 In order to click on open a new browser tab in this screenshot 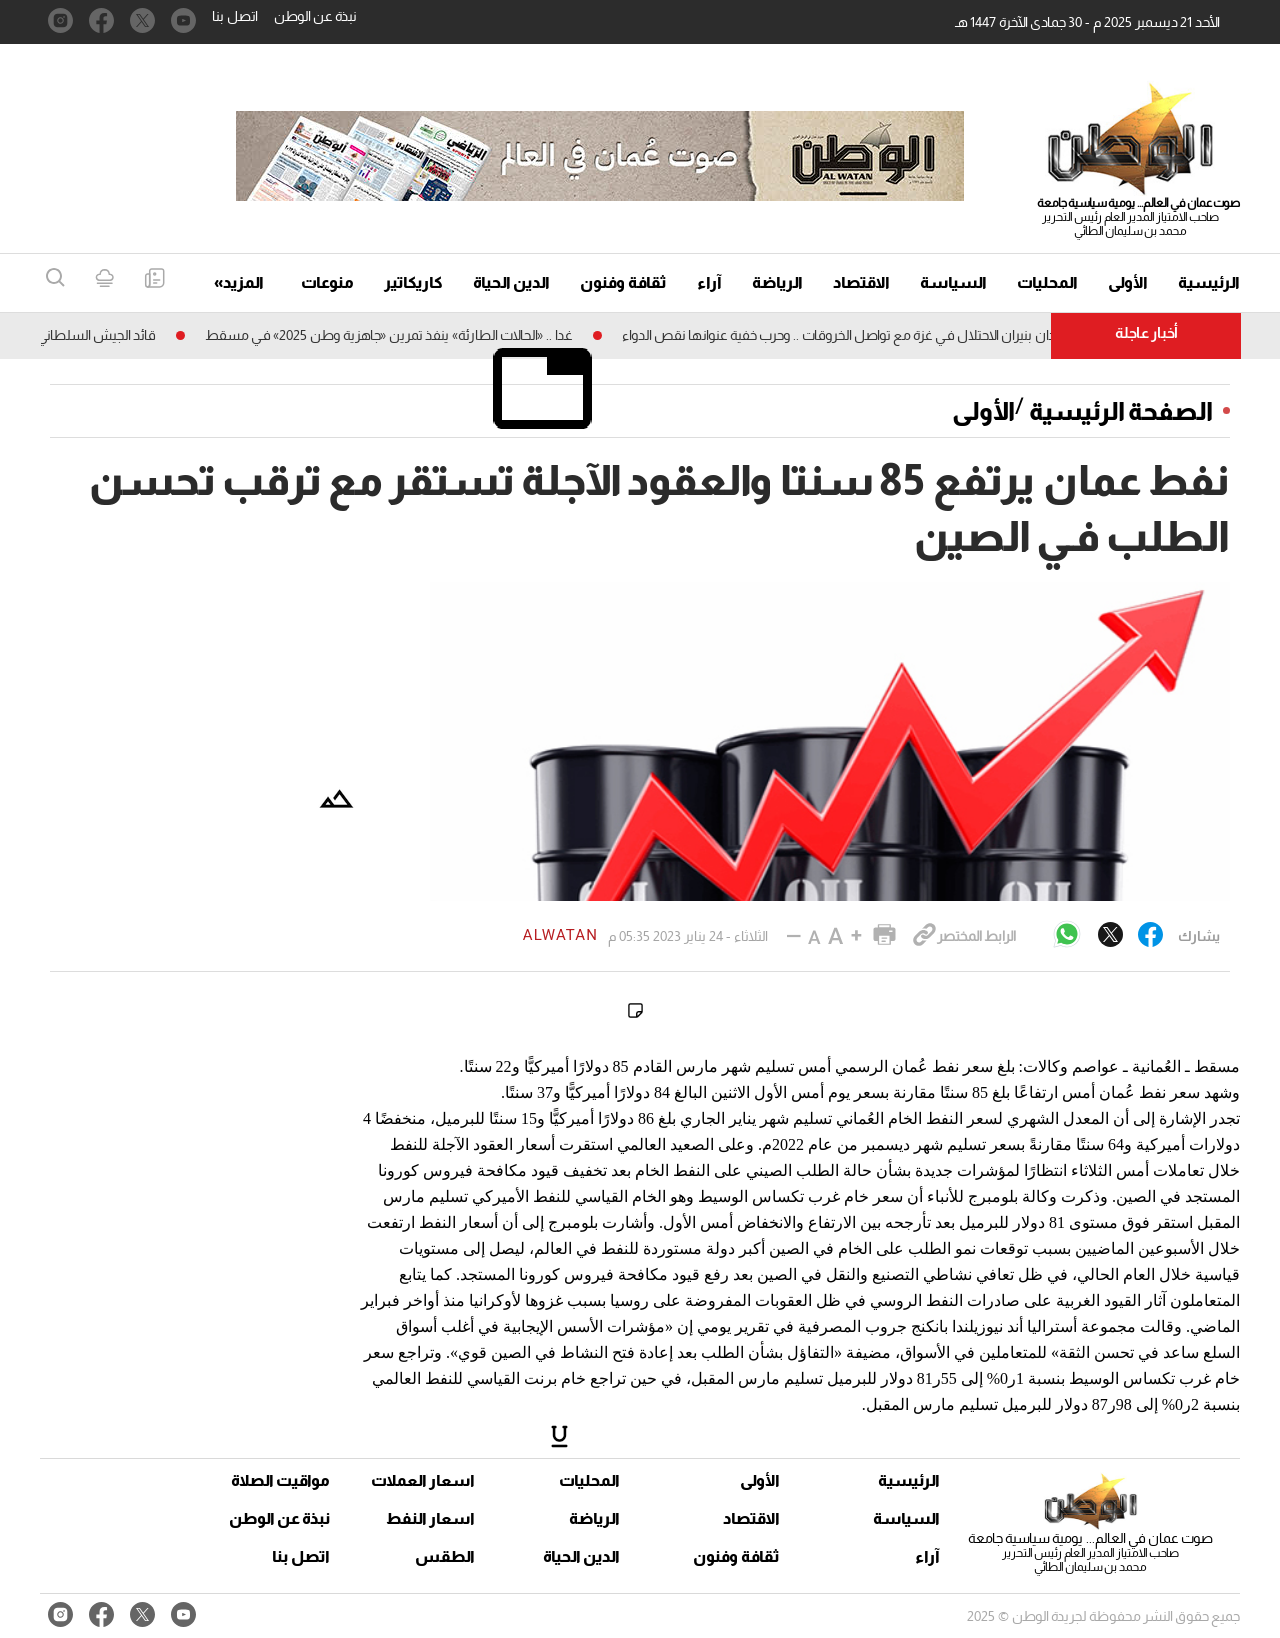, I will do `click(542, 388)`.